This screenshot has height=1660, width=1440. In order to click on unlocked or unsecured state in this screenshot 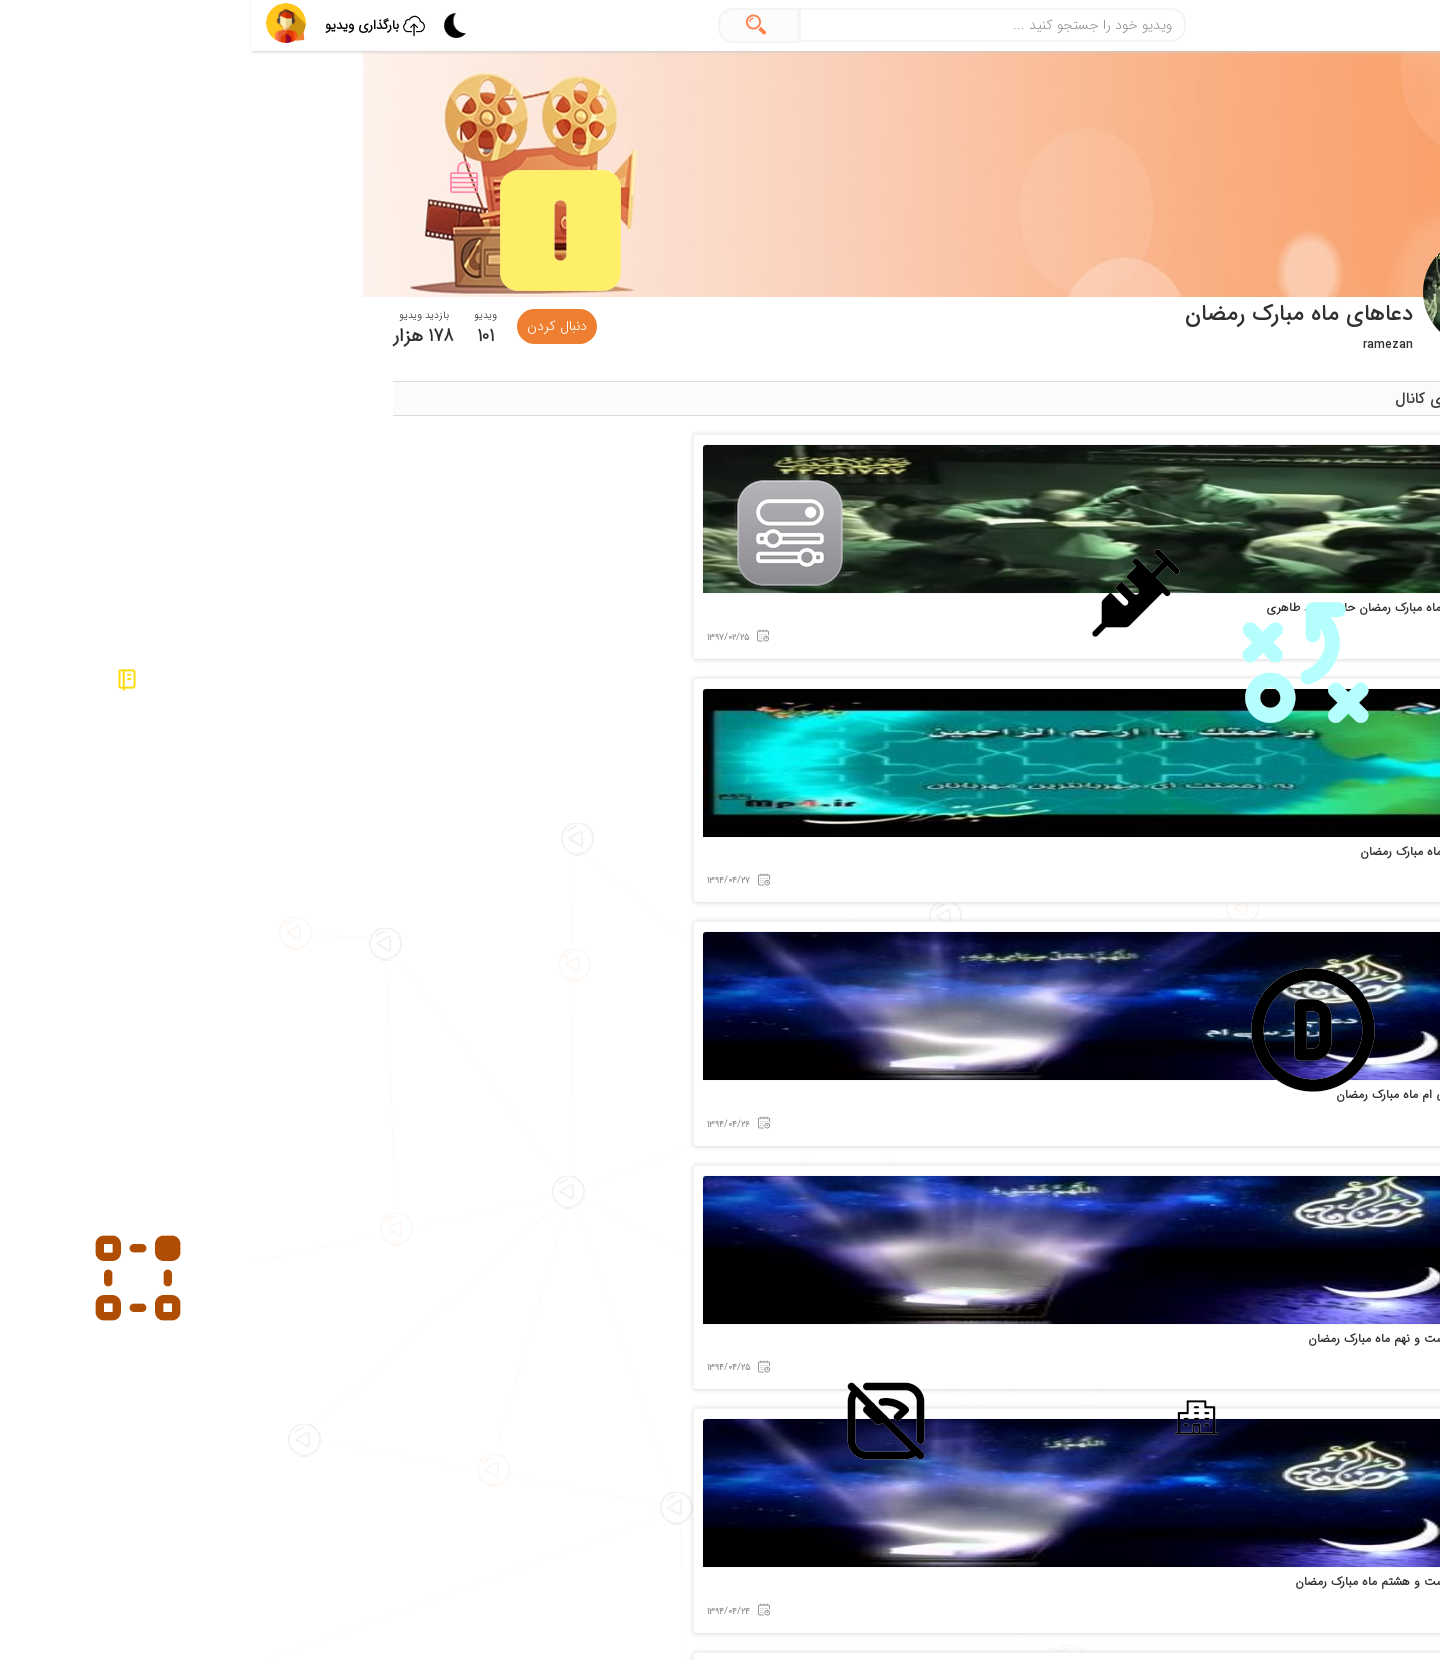, I will do `click(464, 179)`.